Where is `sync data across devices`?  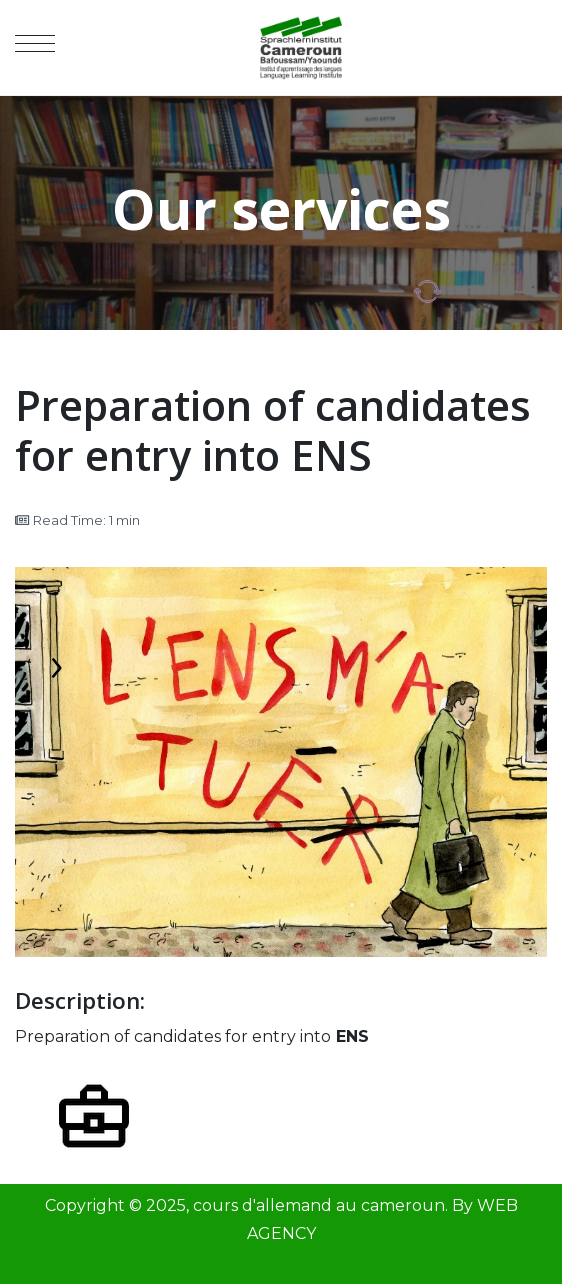 sync data across devices is located at coordinates (427, 291).